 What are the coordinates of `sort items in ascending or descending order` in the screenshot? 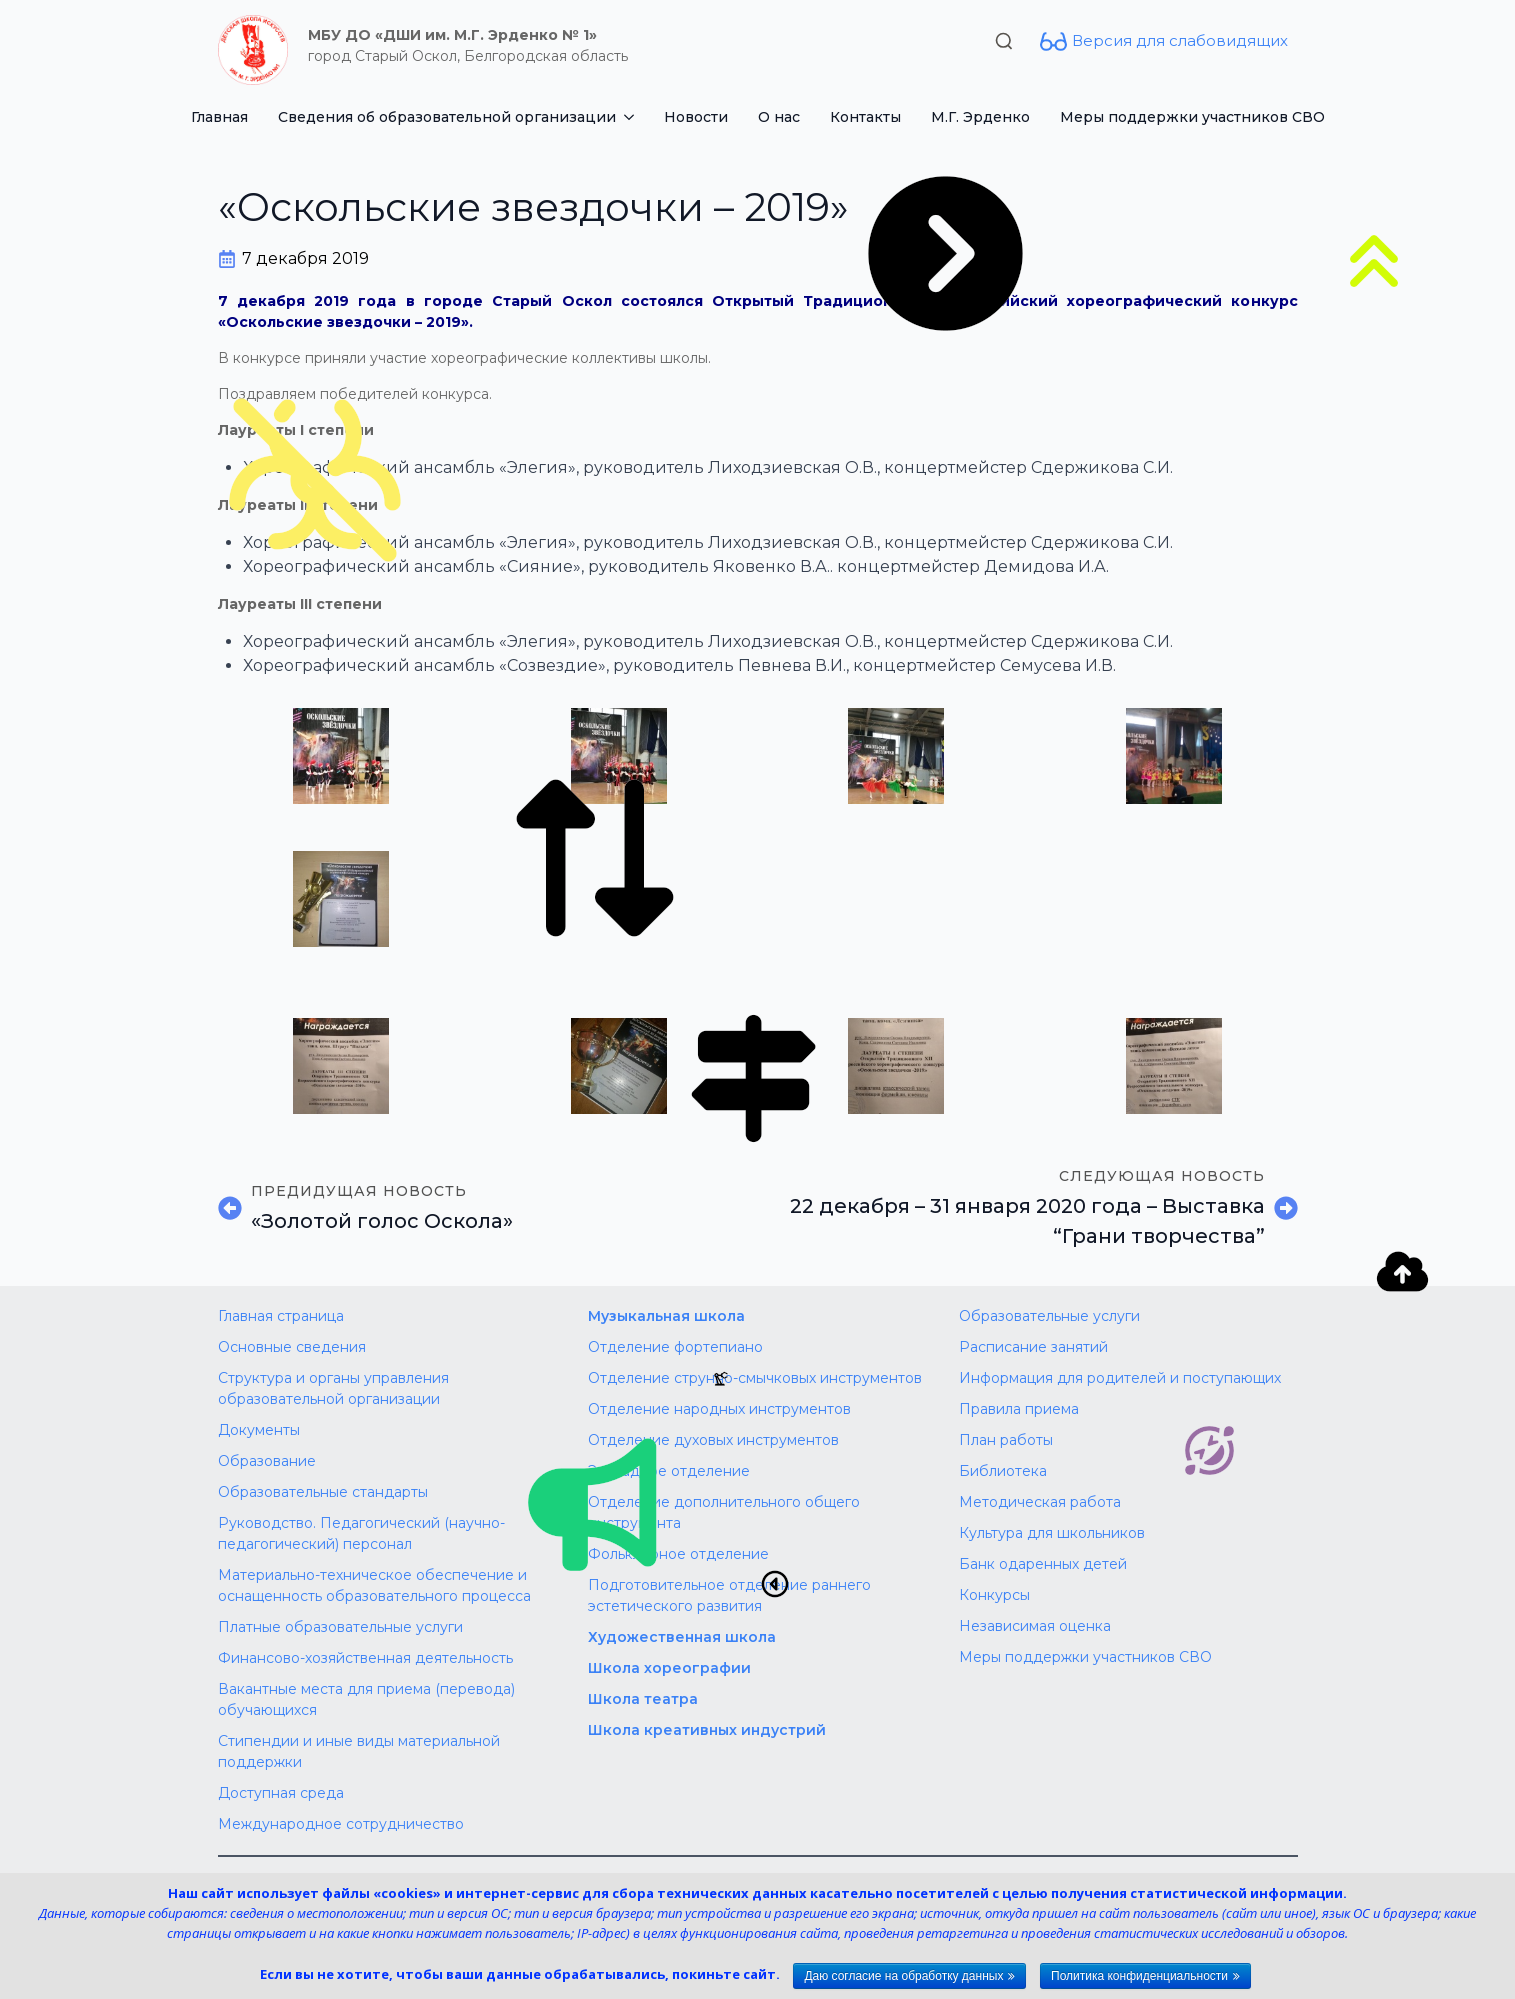 It's located at (595, 858).